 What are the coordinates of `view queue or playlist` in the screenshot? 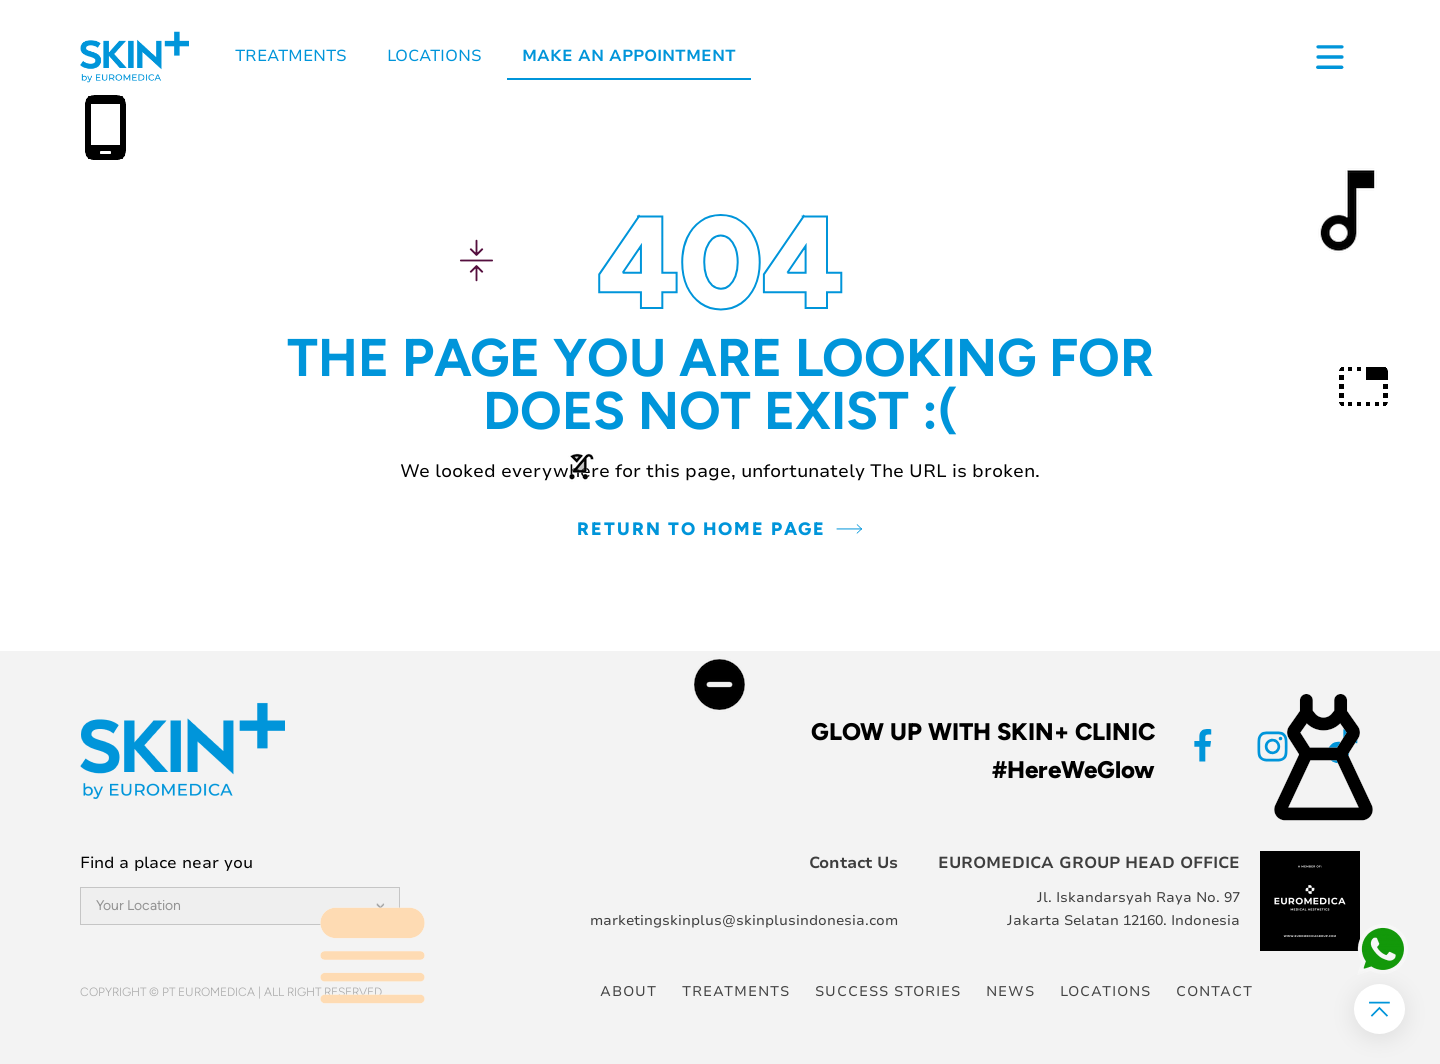 It's located at (372, 955).